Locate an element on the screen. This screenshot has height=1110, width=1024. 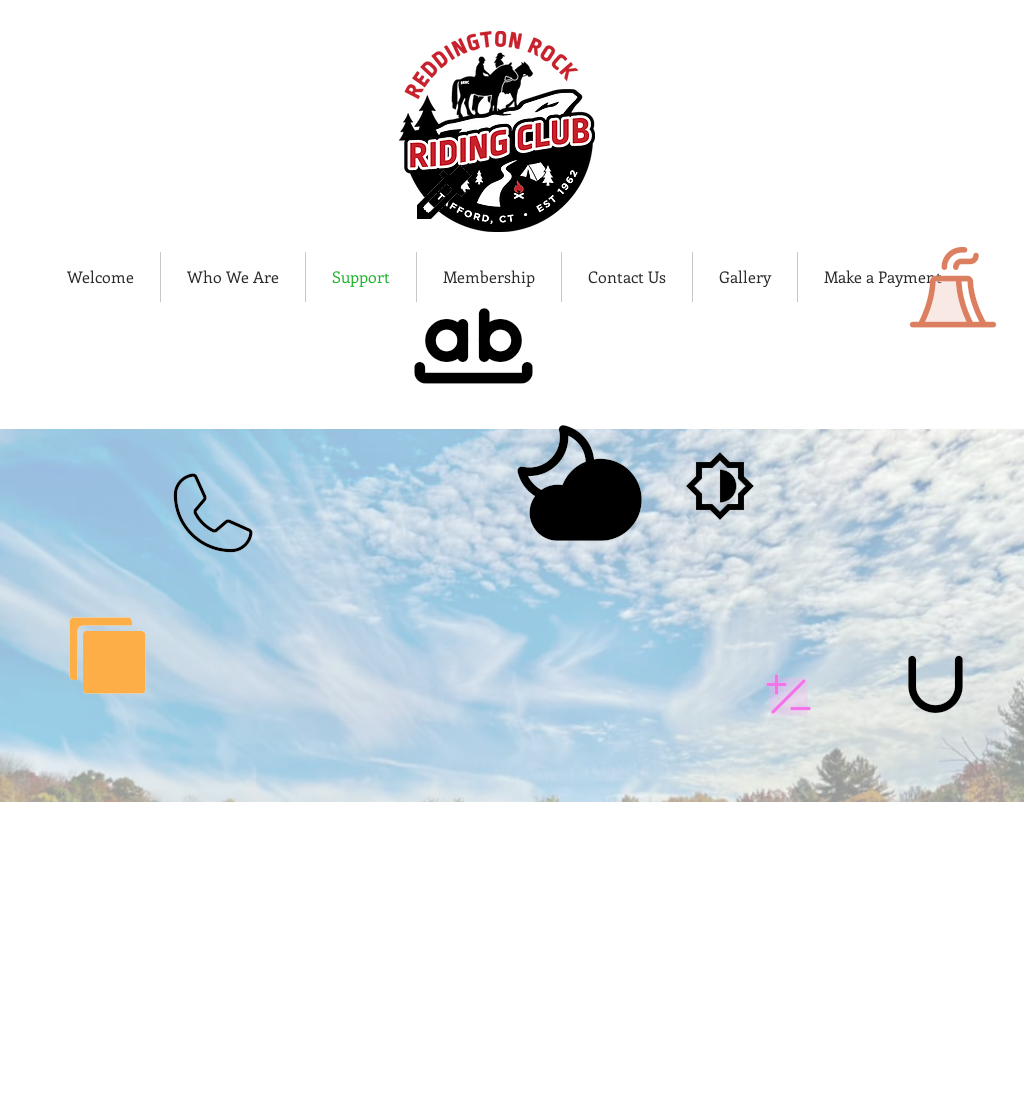
pick a color from the image using the eyedropper tool is located at coordinates (443, 192).